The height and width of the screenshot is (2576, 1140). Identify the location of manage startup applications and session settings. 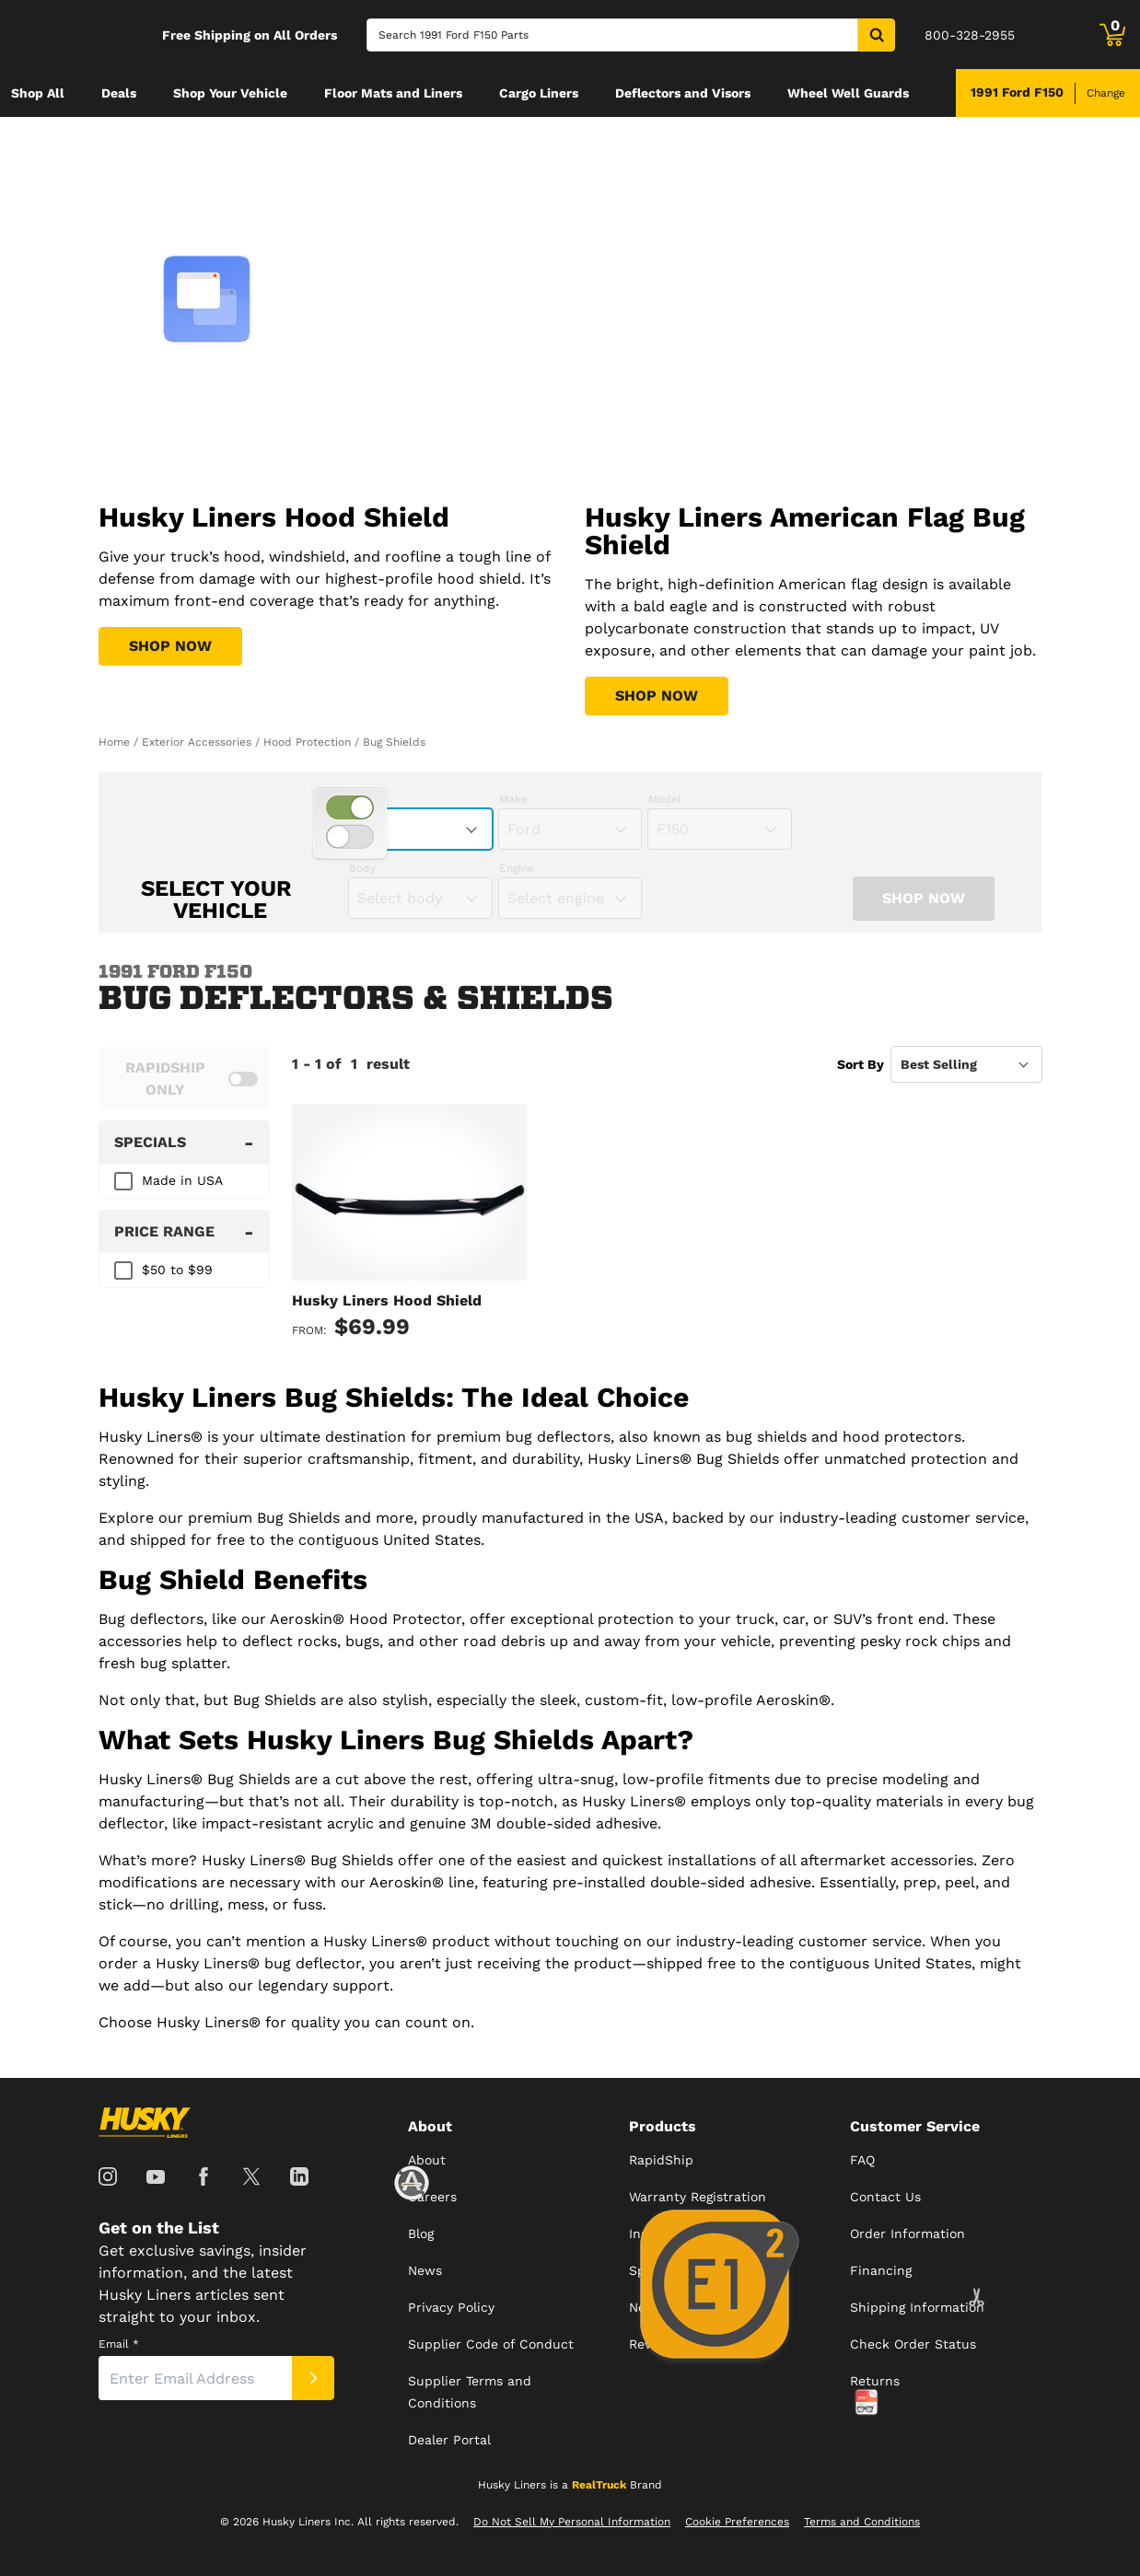
(206, 298).